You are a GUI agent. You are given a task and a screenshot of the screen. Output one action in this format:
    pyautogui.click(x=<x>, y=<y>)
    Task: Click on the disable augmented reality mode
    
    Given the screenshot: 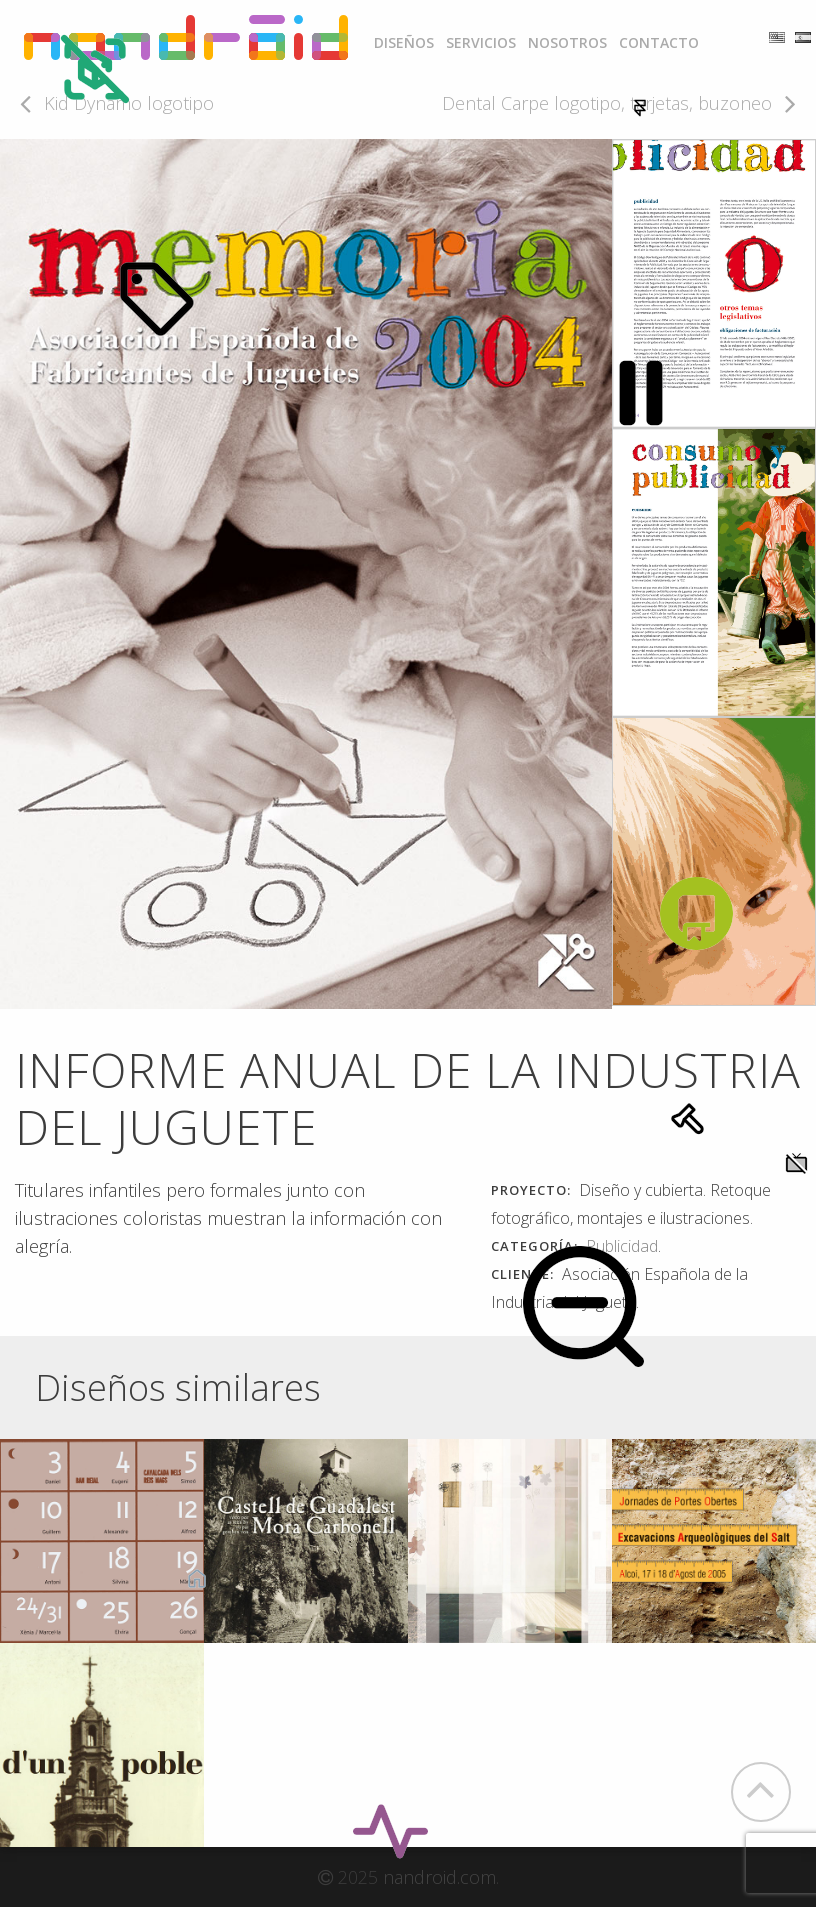 What is the action you would take?
    pyautogui.click(x=95, y=69)
    